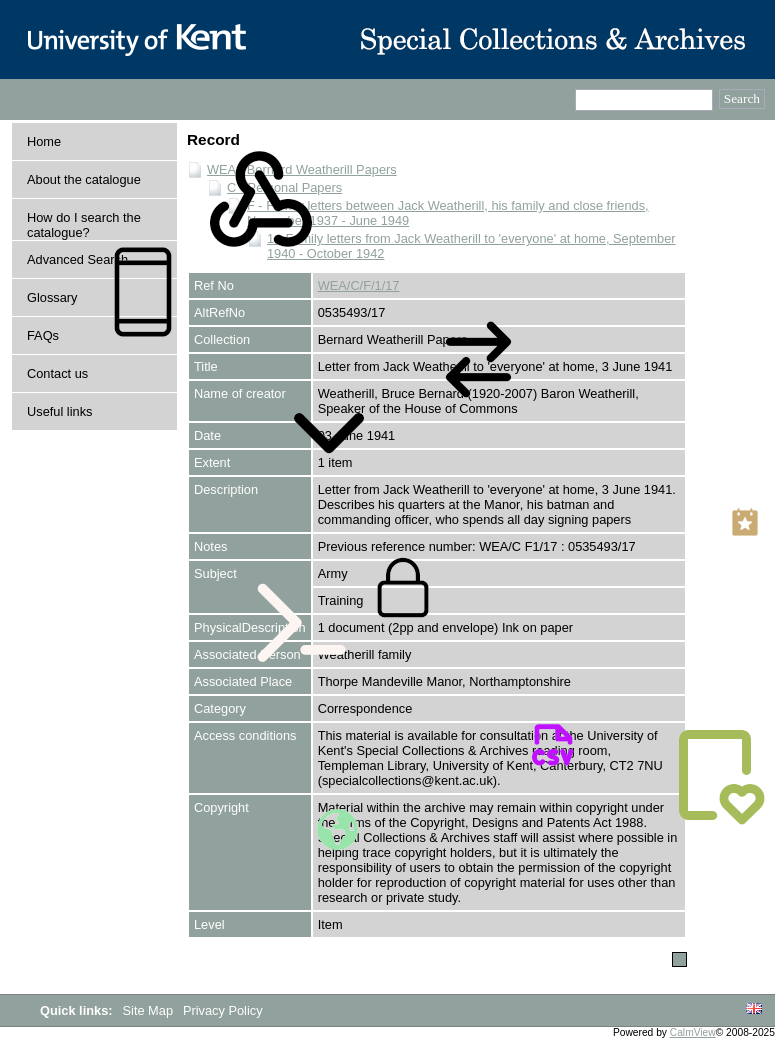 This screenshot has height=1043, width=775. I want to click on configure webhook integrations, so click(261, 199).